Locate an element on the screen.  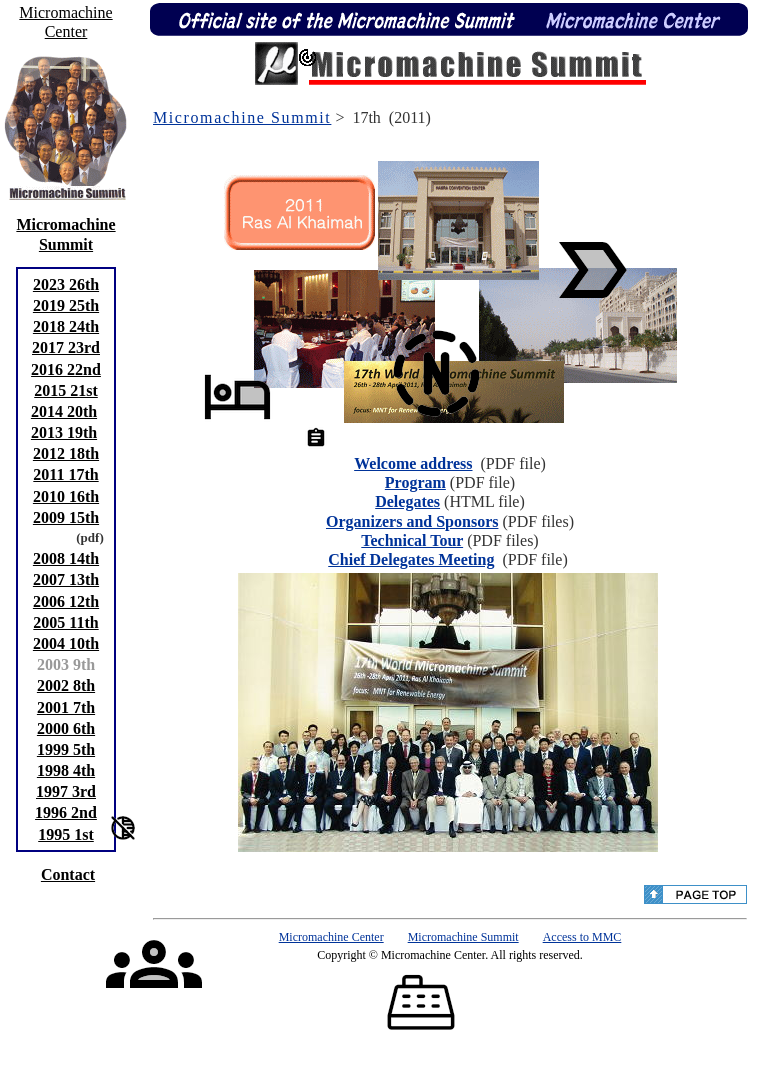
find nearby hotels or accommodations is located at coordinates (237, 395).